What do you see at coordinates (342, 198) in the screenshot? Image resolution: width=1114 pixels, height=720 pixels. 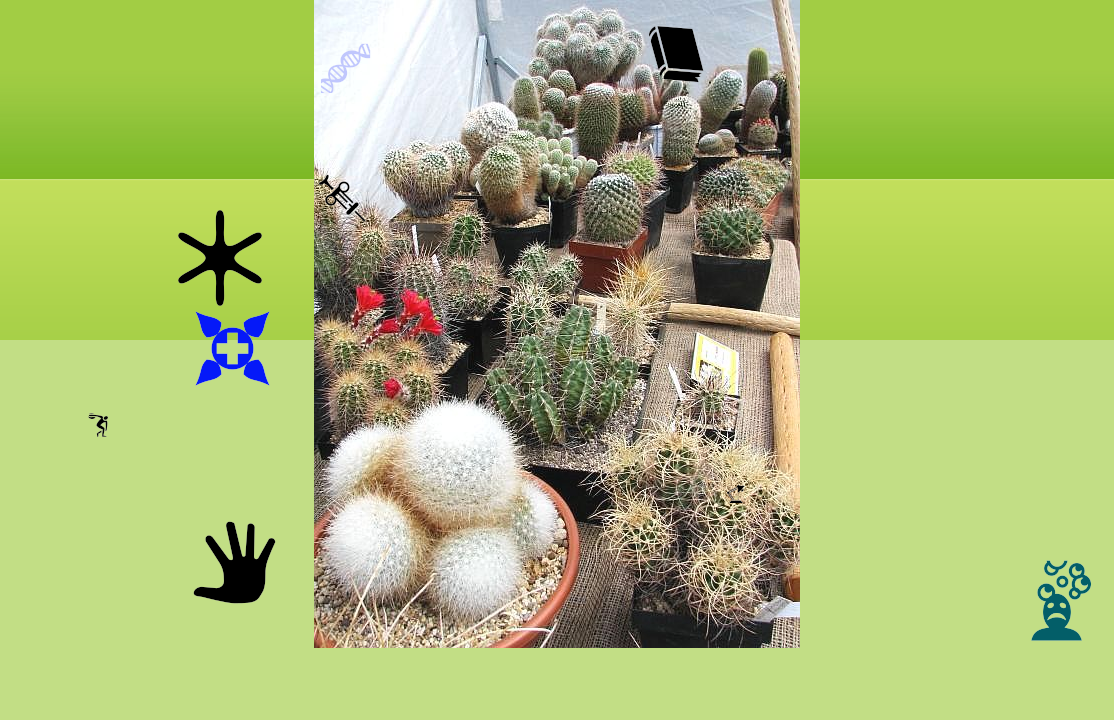 I see `access medical or health settings` at bounding box center [342, 198].